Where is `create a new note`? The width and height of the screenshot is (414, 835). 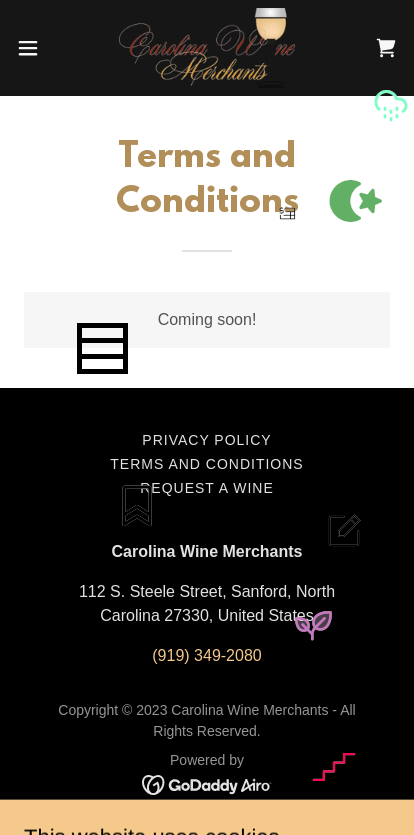 create a new note is located at coordinates (344, 531).